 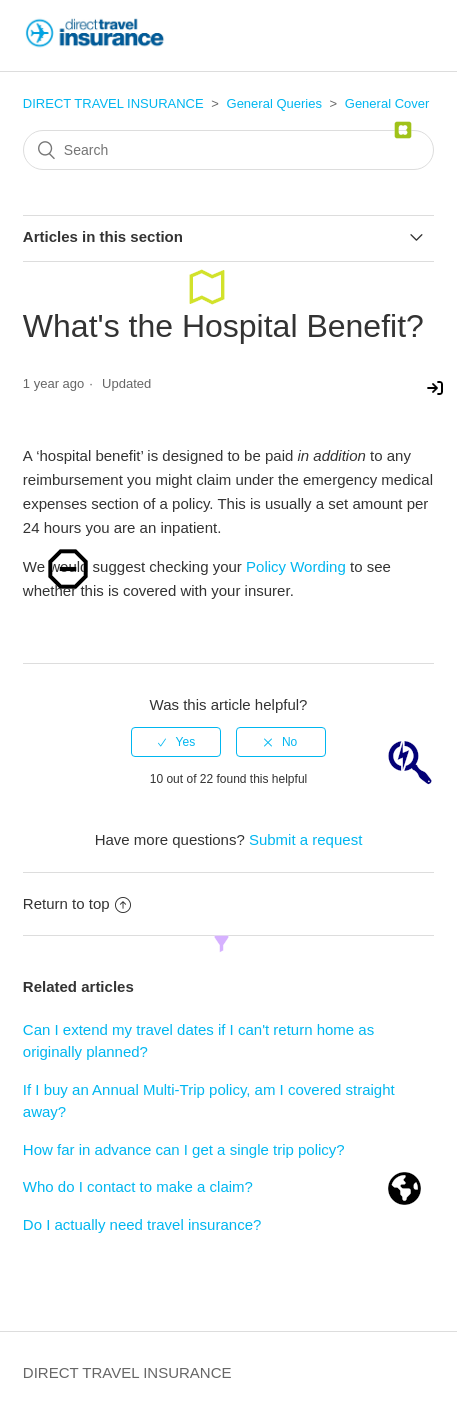 I want to click on switch to global or worldwide view, so click(x=404, y=1188).